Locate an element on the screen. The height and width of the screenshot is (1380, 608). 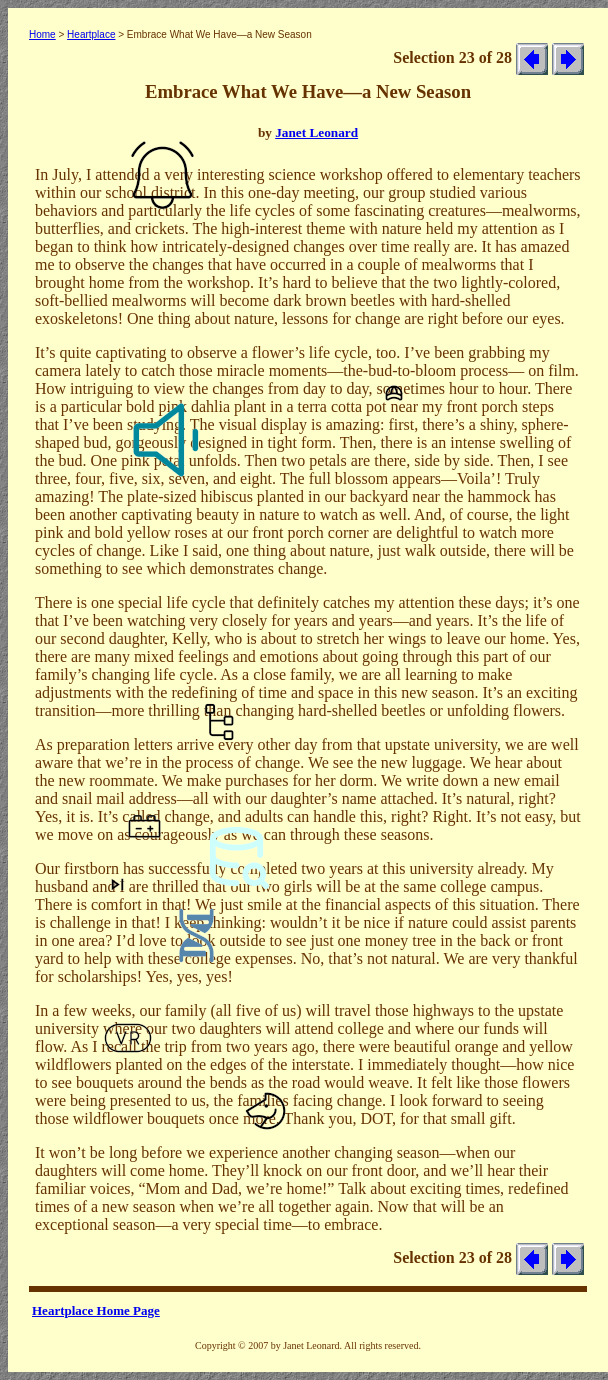
skip to the next track or video is located at coordinates (117, 884).